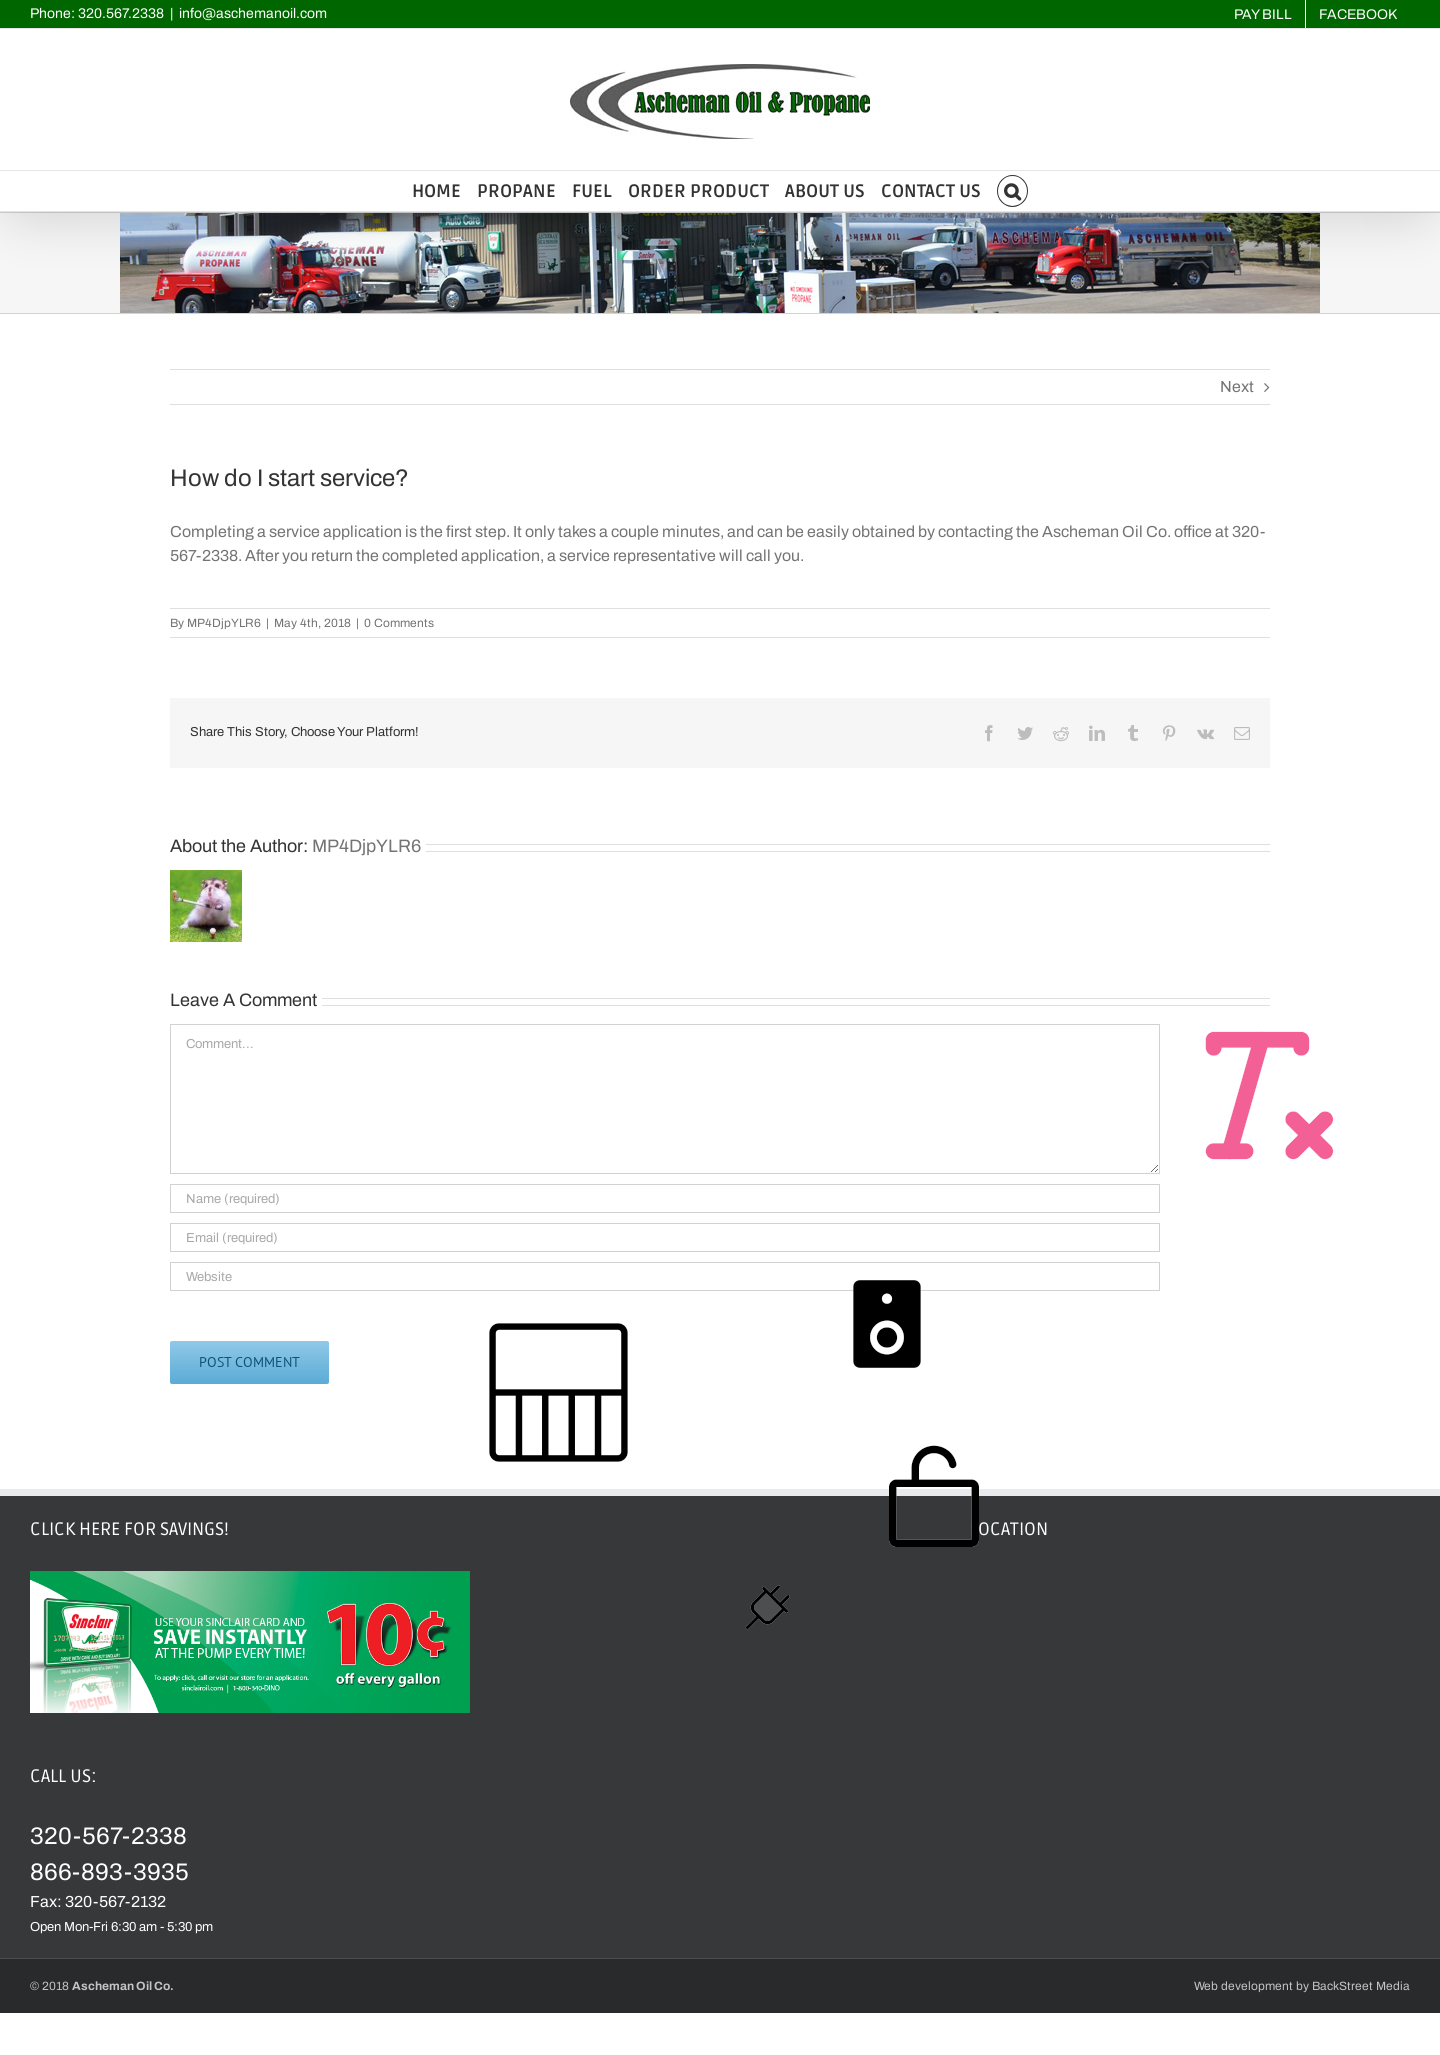 This screenshot has height=2055, width=1440. Describe the element at coordinates (887, 1324) in the screenshot. I see `access audio or speaker settings` at that location.